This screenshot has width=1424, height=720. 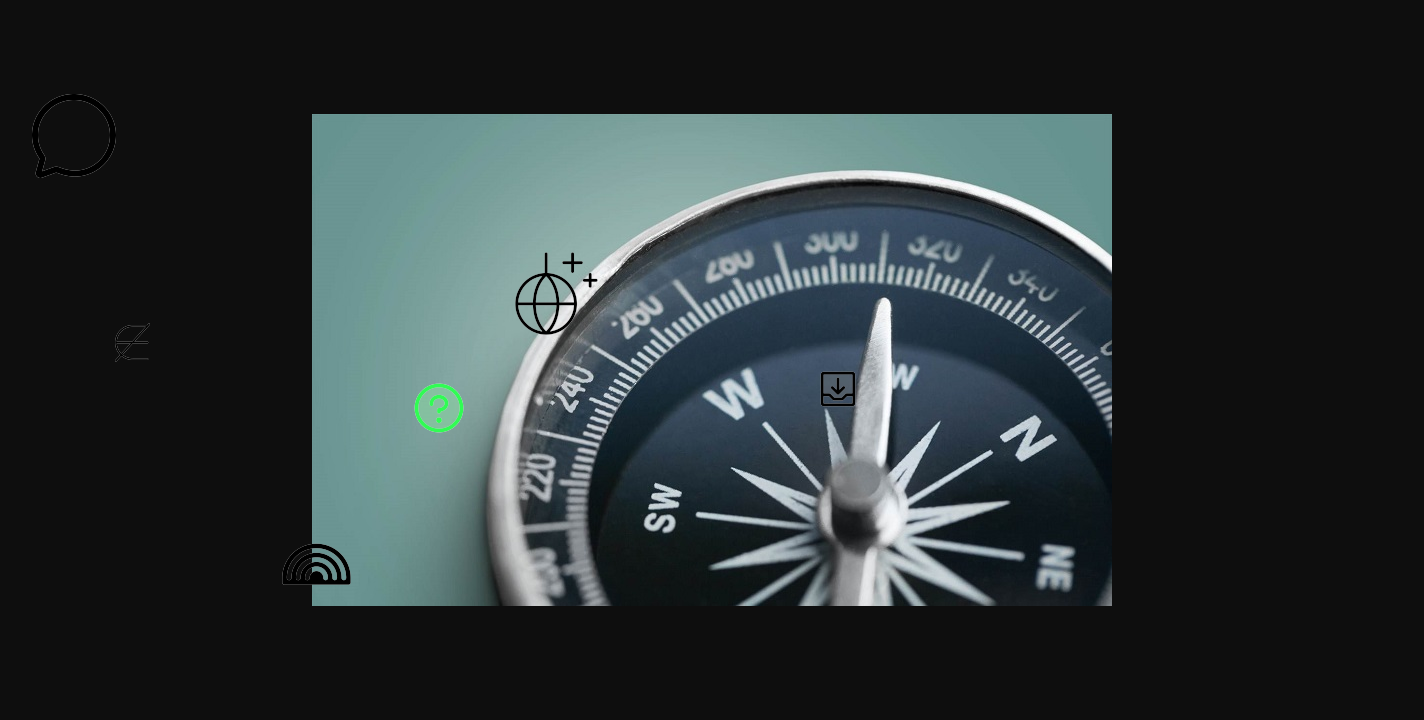 What do you see at coordinates (439, 408) in the screenshot?
I see `access help or support information` at bounding box center [439, 408].